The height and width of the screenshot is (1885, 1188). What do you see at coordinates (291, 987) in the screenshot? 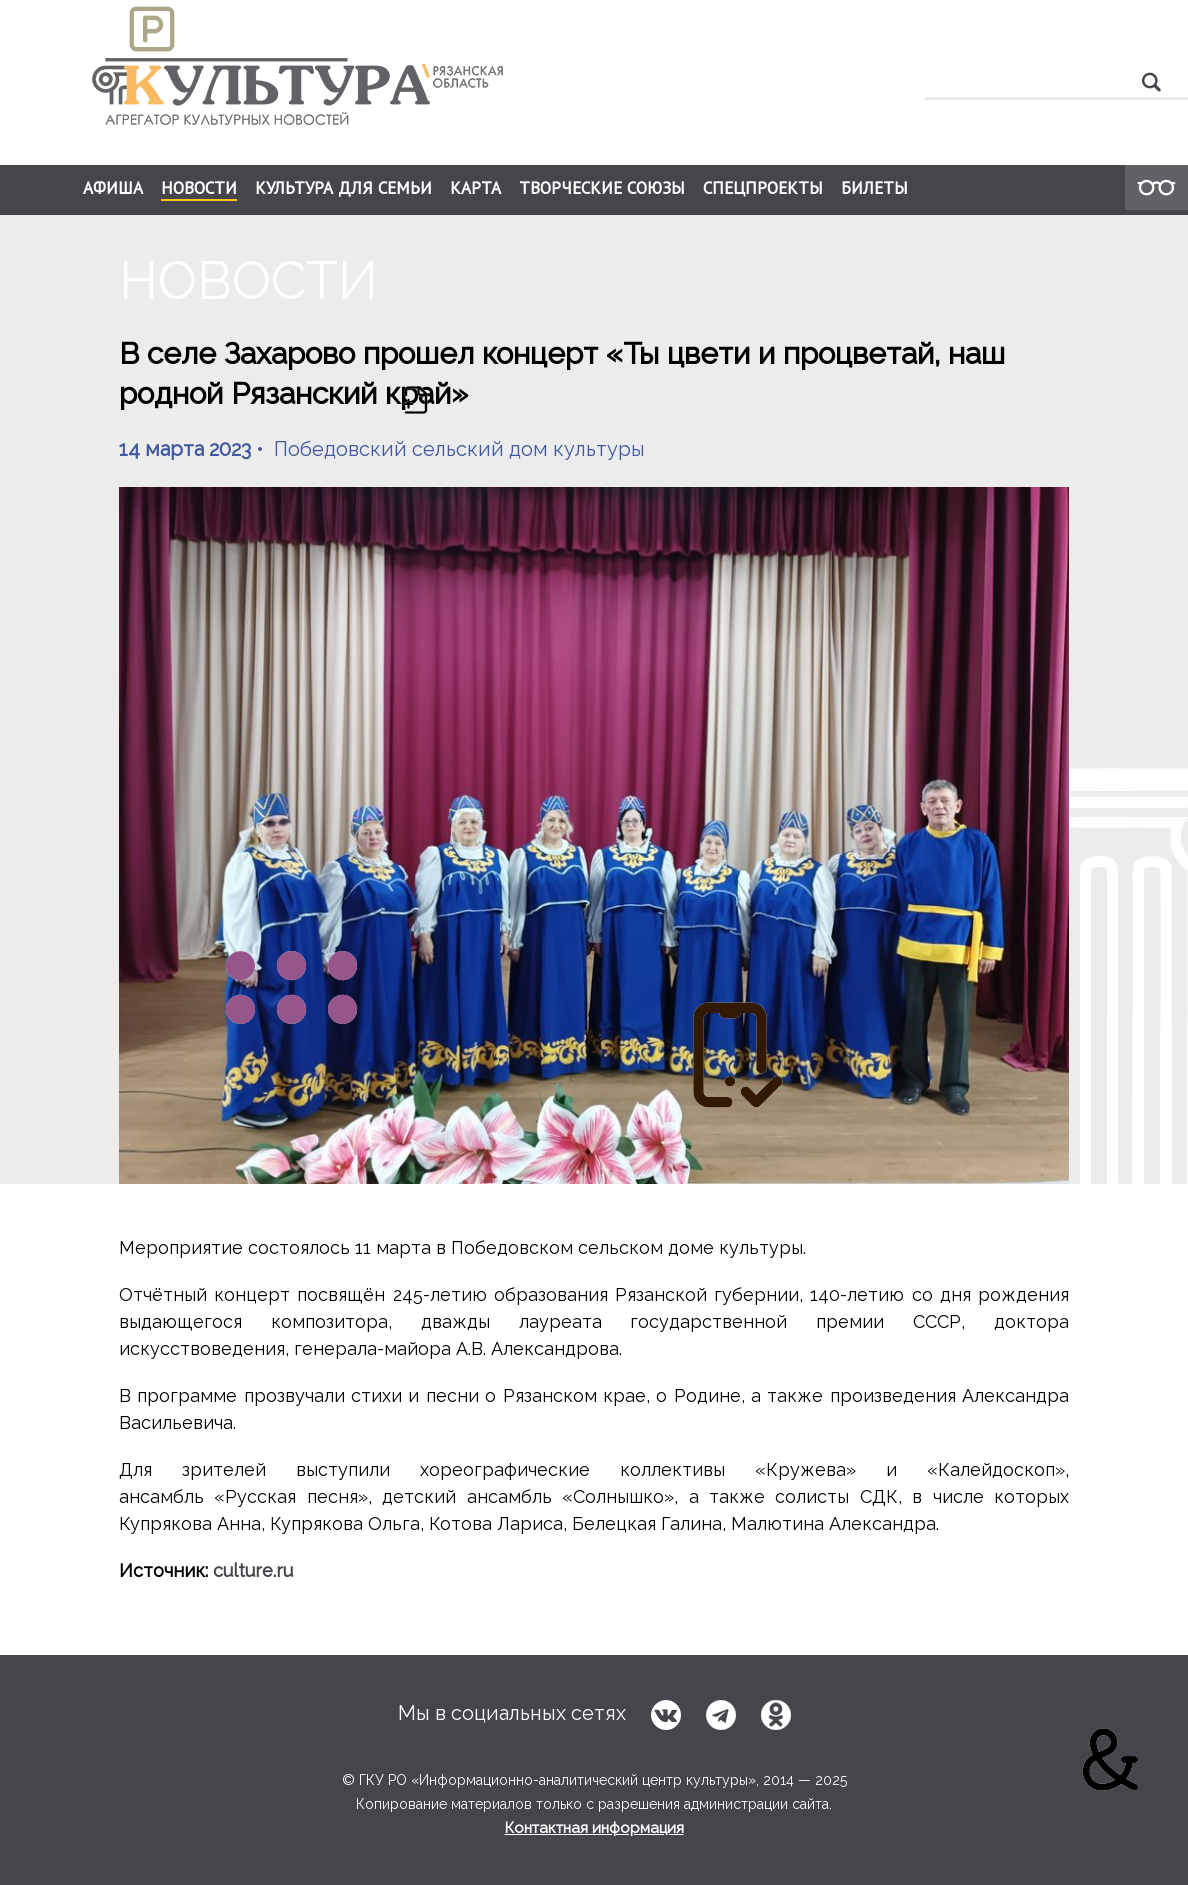
I see `drag to reorder or rearrange items` at bounding box center [291, 987].